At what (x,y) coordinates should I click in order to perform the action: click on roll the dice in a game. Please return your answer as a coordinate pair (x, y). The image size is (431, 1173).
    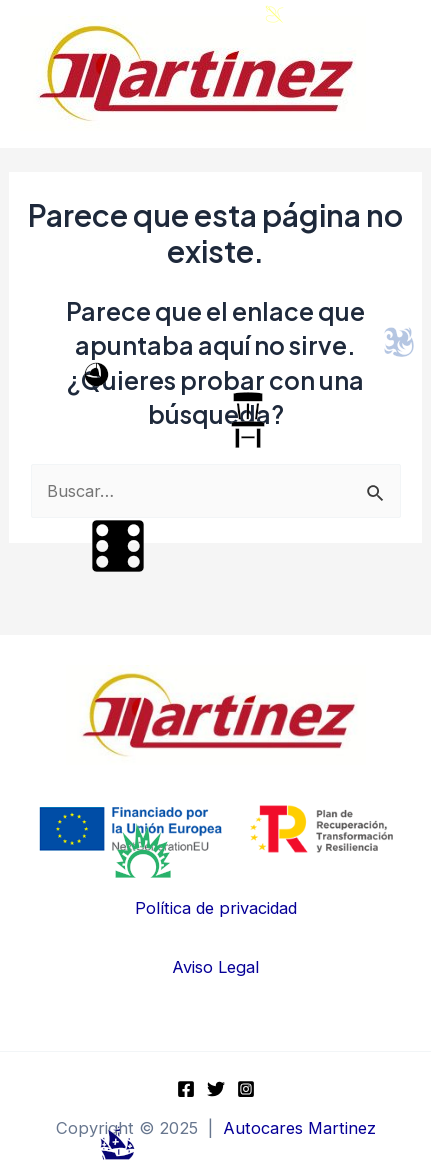
    Looking at the image, I should click on (118, 546).